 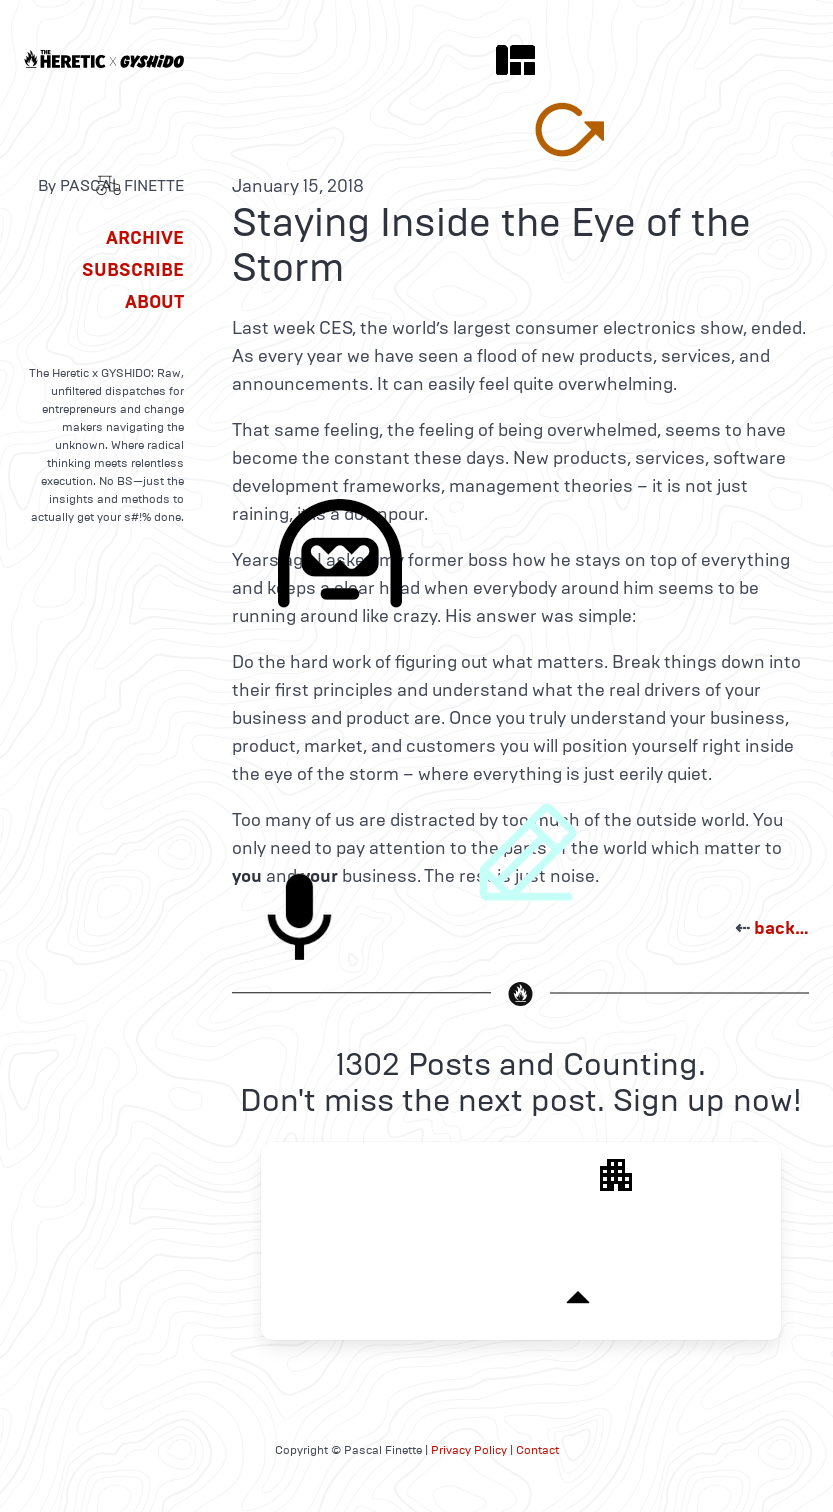 I want to click on repeat or loop an action, so click(x=569, y=125).